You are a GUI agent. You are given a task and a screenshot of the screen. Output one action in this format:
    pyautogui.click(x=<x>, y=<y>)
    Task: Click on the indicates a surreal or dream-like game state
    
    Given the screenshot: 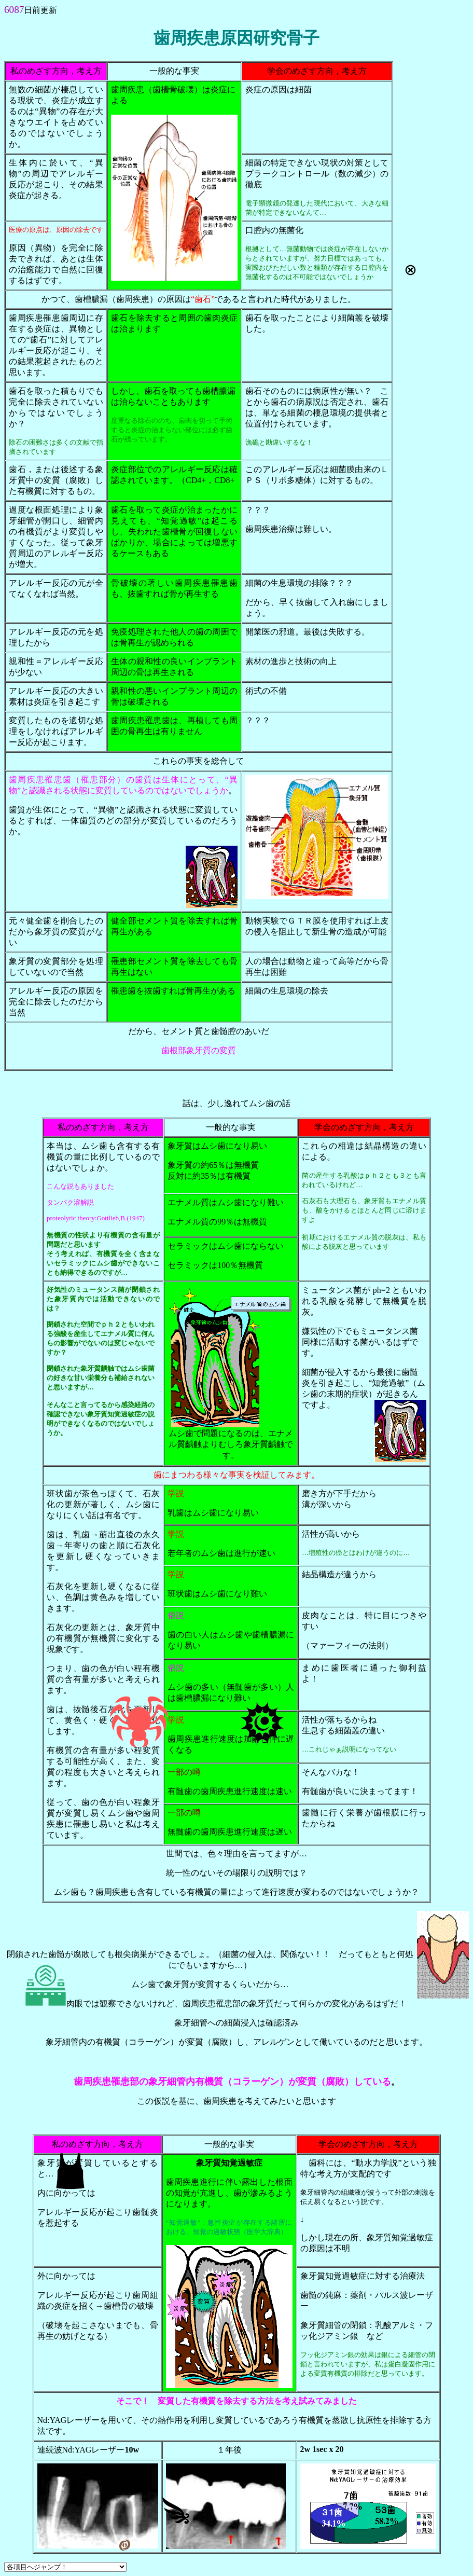 What is the action you would take?
    pyautogui.click(x=124, y=2545)
    